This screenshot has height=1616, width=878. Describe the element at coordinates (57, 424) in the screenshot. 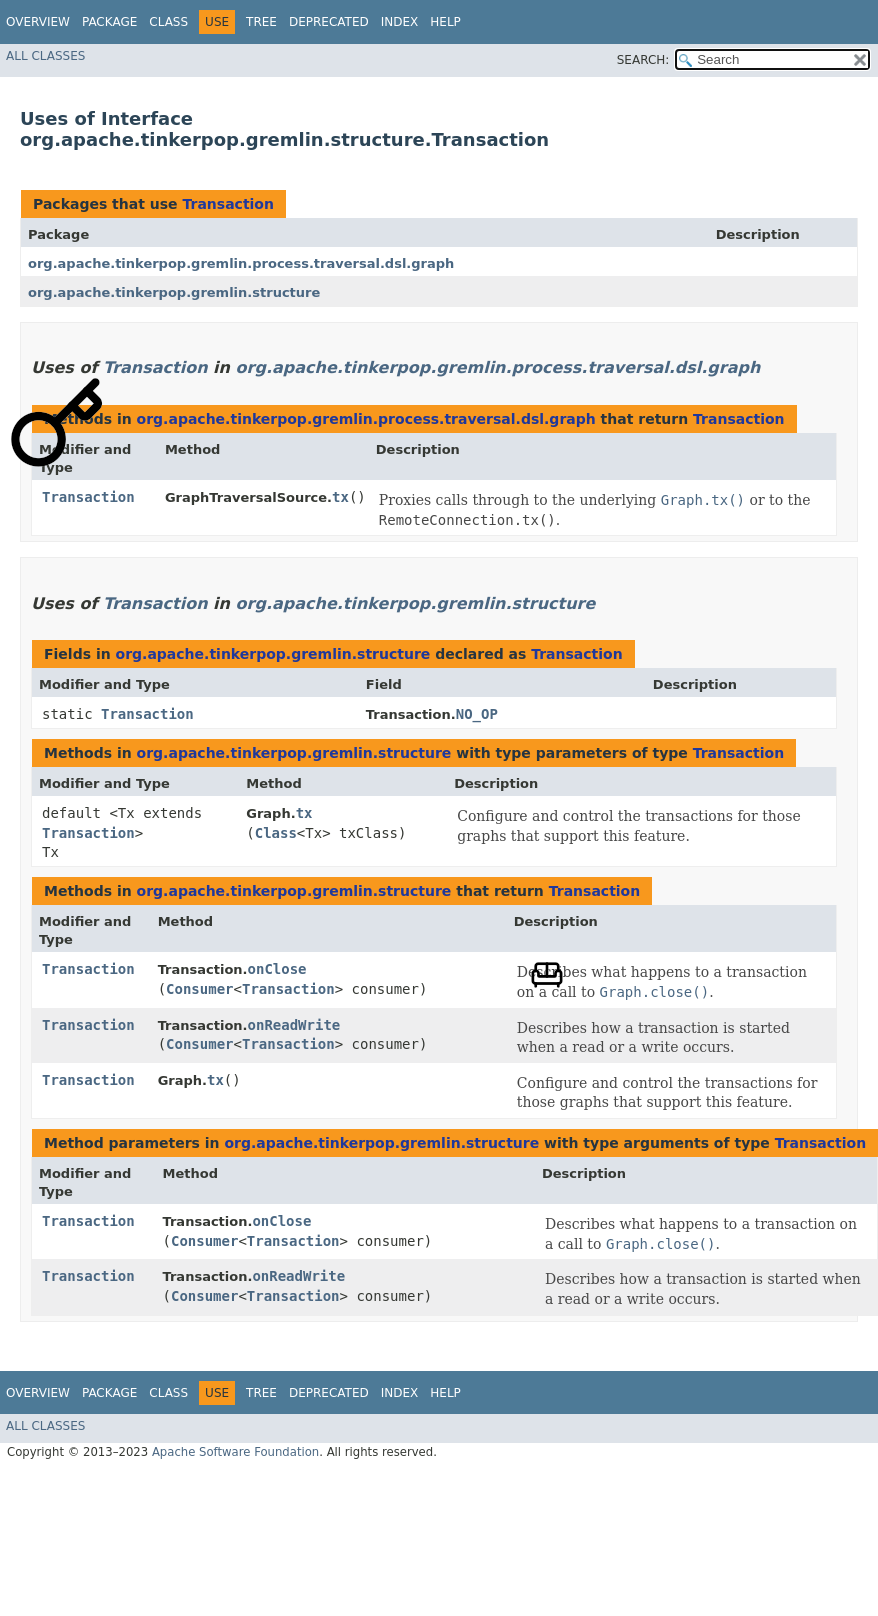

I see `access security or password settings` at that location.